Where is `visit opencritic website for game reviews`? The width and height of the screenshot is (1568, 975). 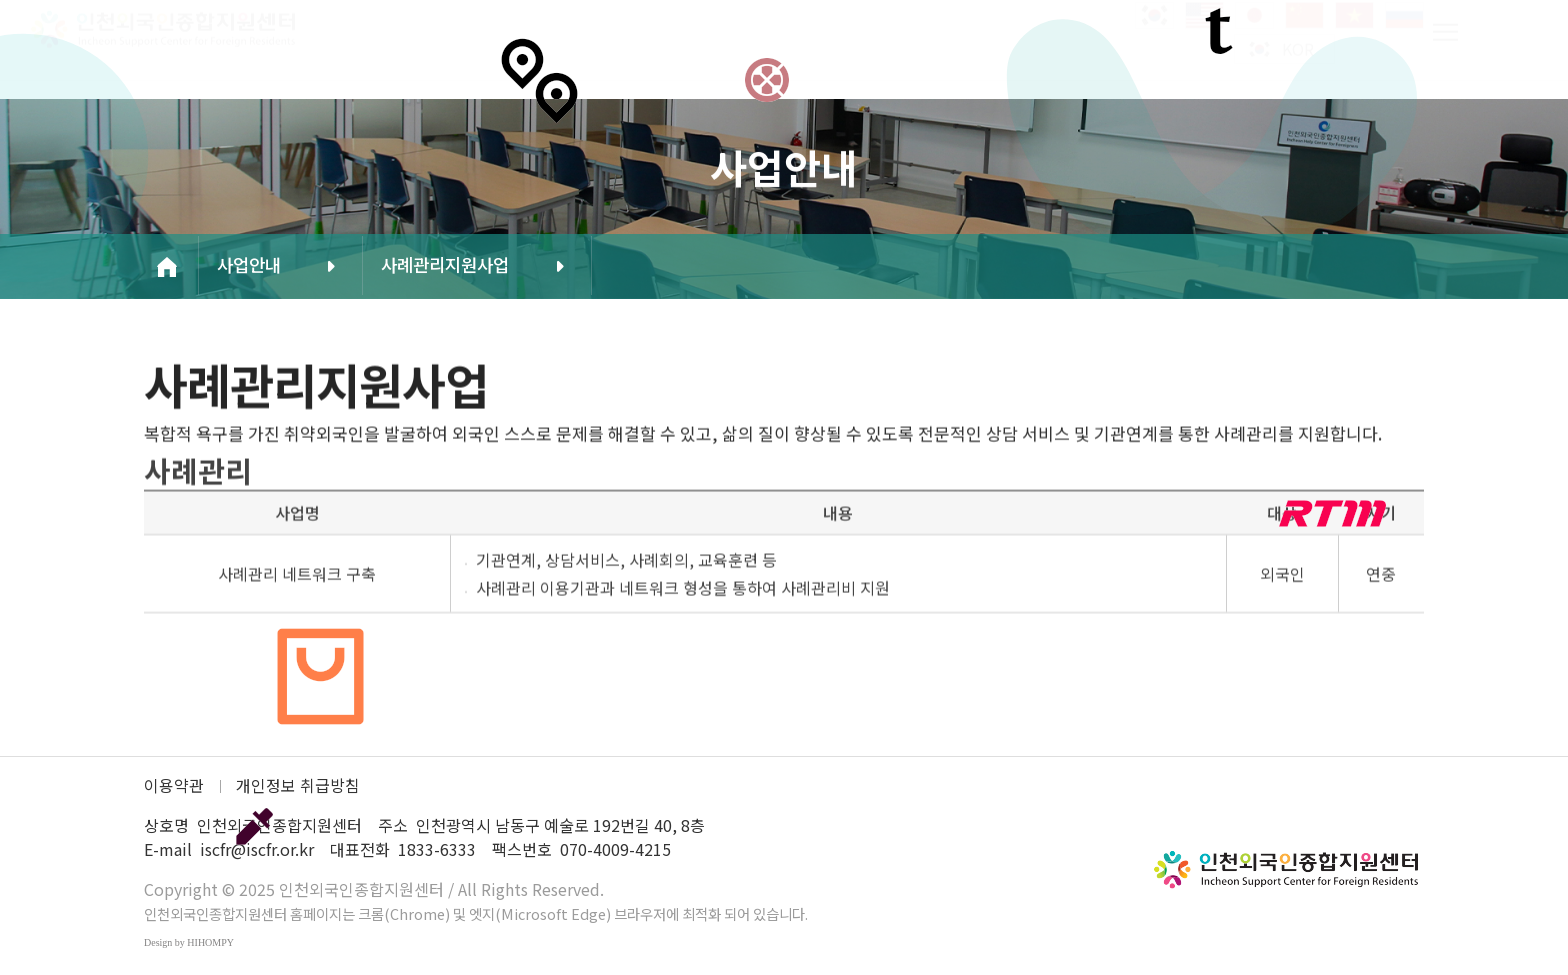
visit opencritic website for game reviews is located at coordinates (767, 80).